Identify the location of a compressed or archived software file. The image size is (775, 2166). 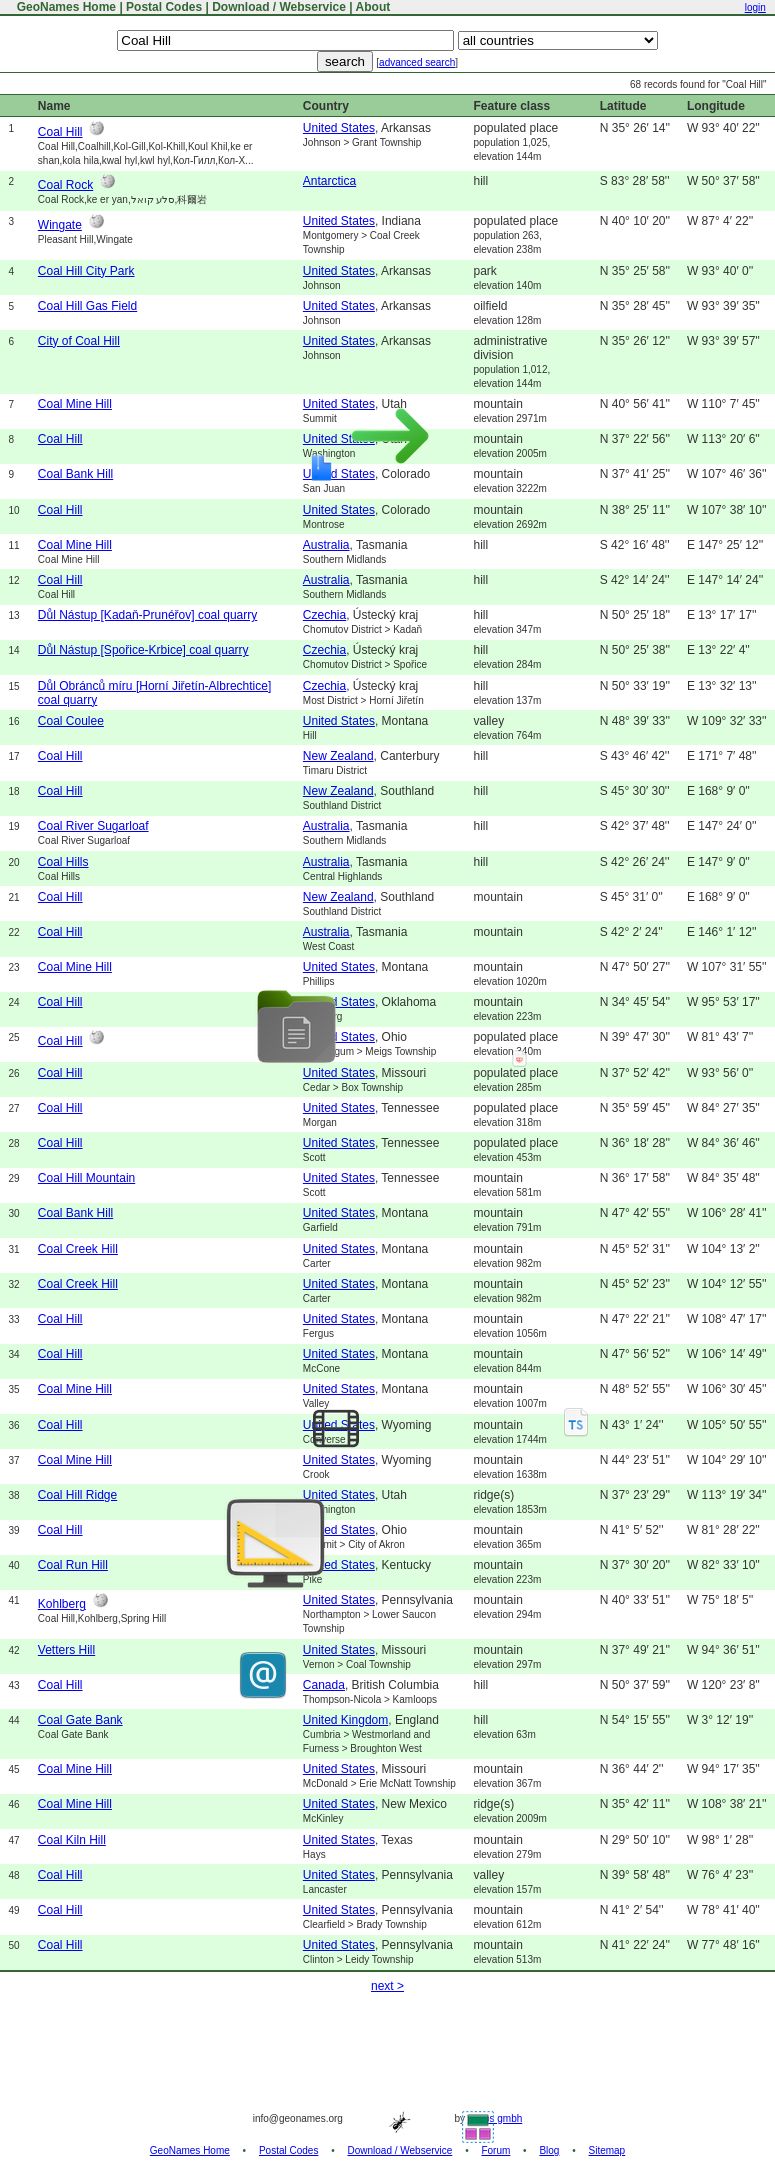
(321, 468).